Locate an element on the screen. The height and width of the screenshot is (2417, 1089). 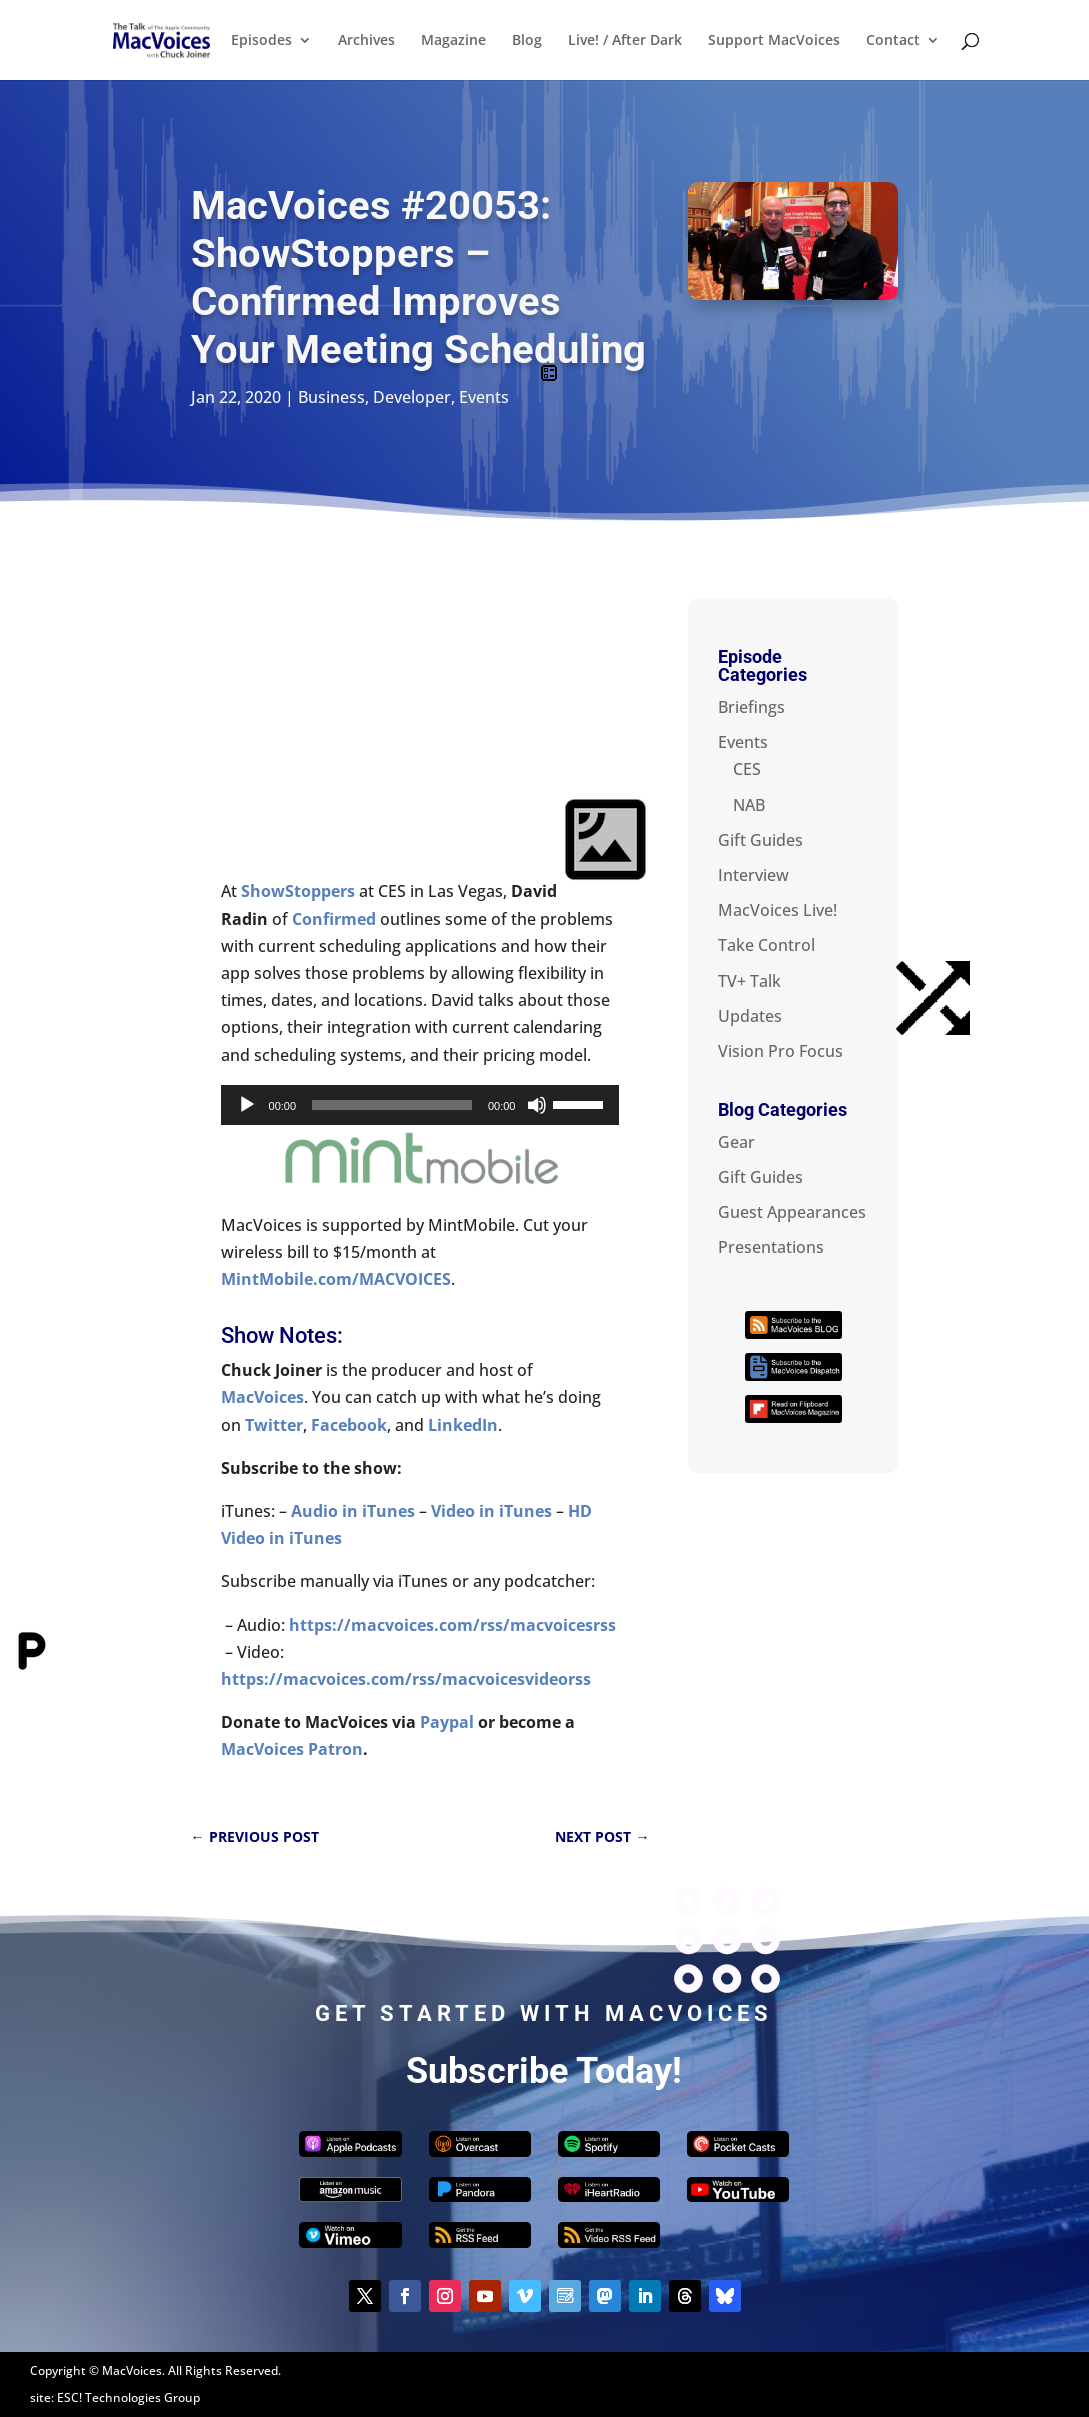
shuffle playlist or queue order is located at coordinates (933, 998).